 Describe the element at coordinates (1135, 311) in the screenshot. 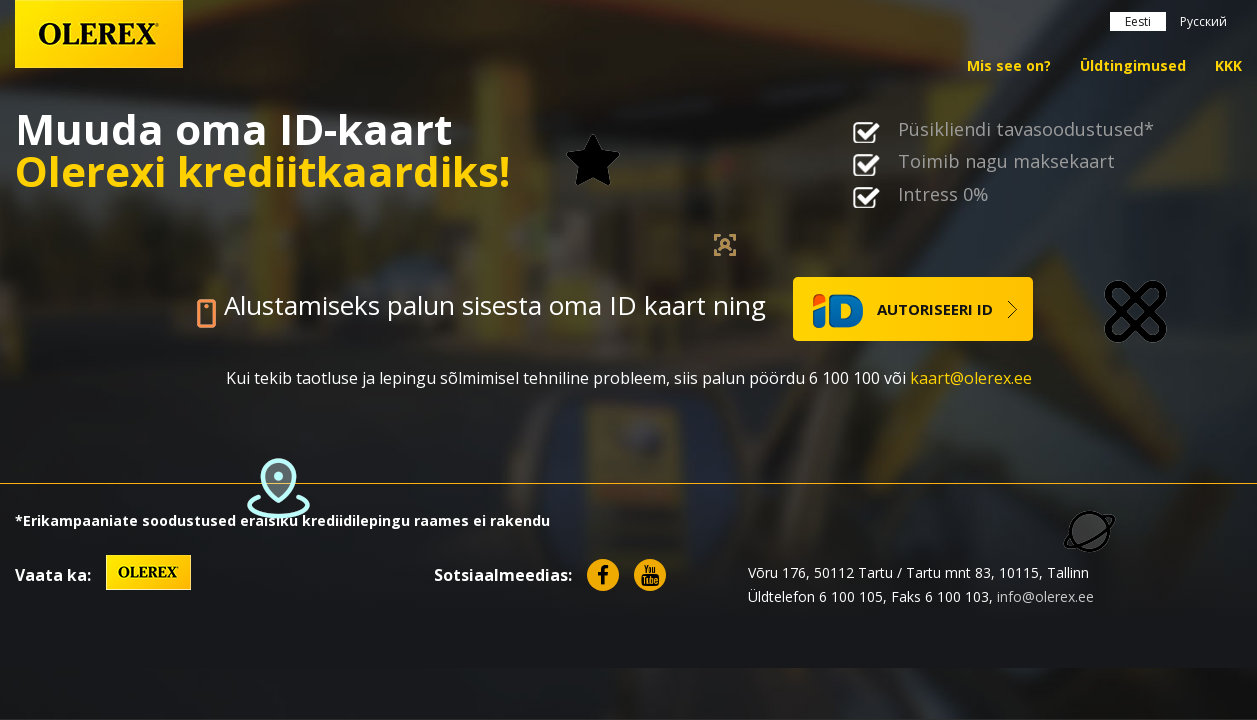

I see `access first aid or medical help options` at that location.